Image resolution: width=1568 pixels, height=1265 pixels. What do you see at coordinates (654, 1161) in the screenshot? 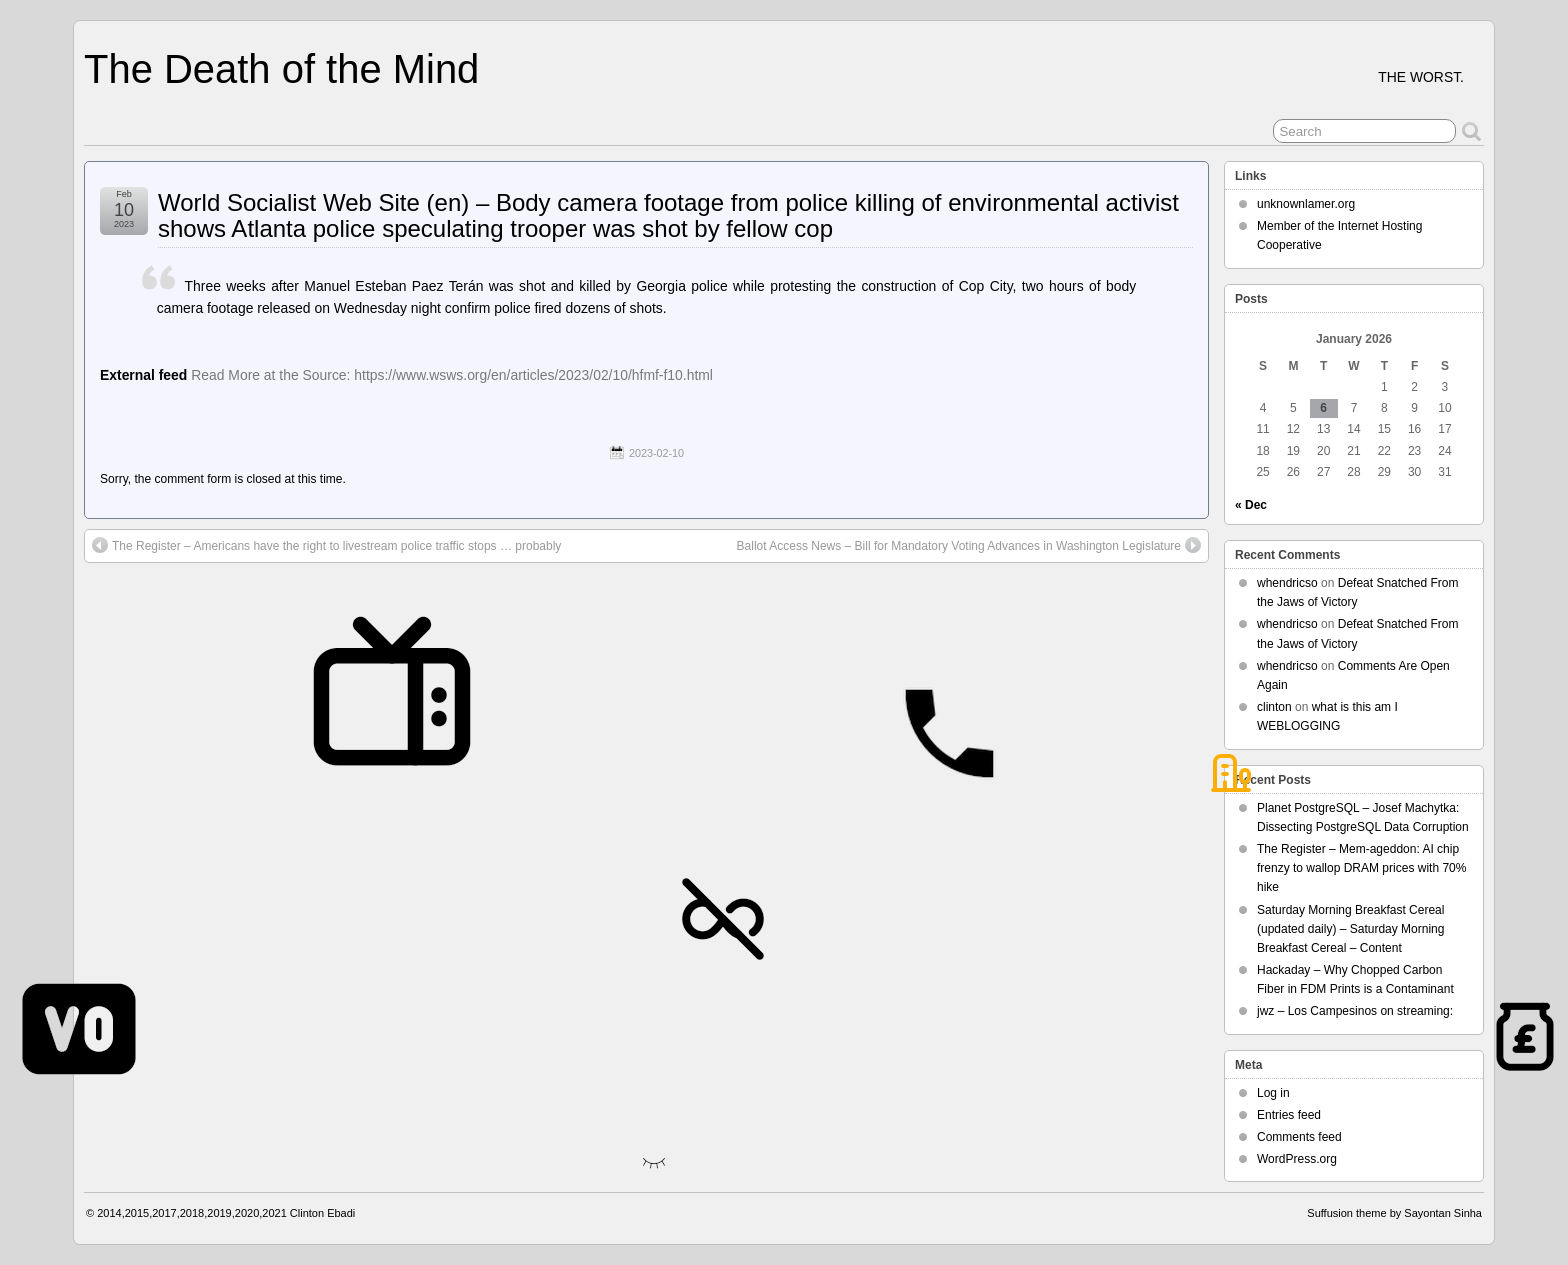
I see `hide password or sensitive content` at bounding box center [654, 1161].